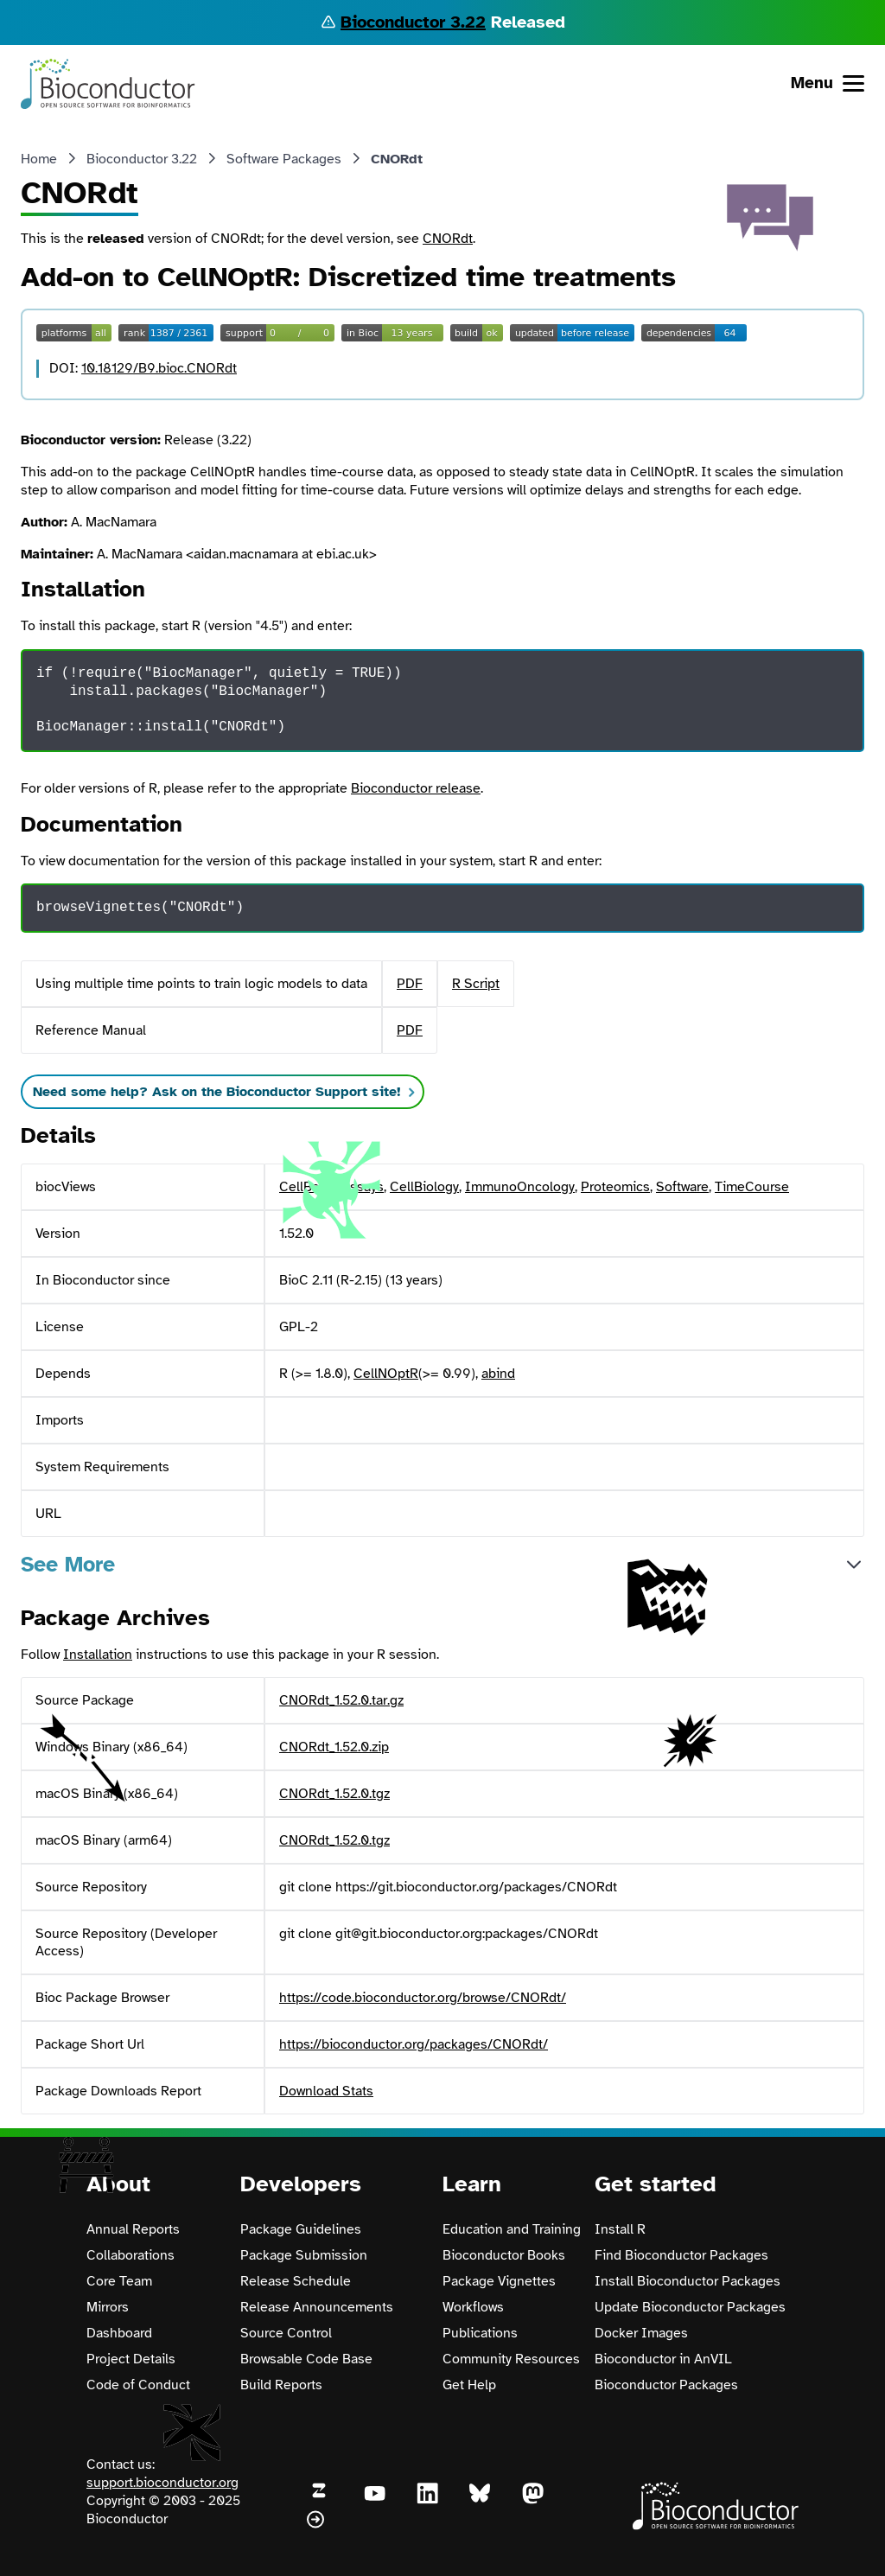 This screenshot has width=885, height=2576. I want to click on indicates a blocked or restricted area, so click(86, 2164).